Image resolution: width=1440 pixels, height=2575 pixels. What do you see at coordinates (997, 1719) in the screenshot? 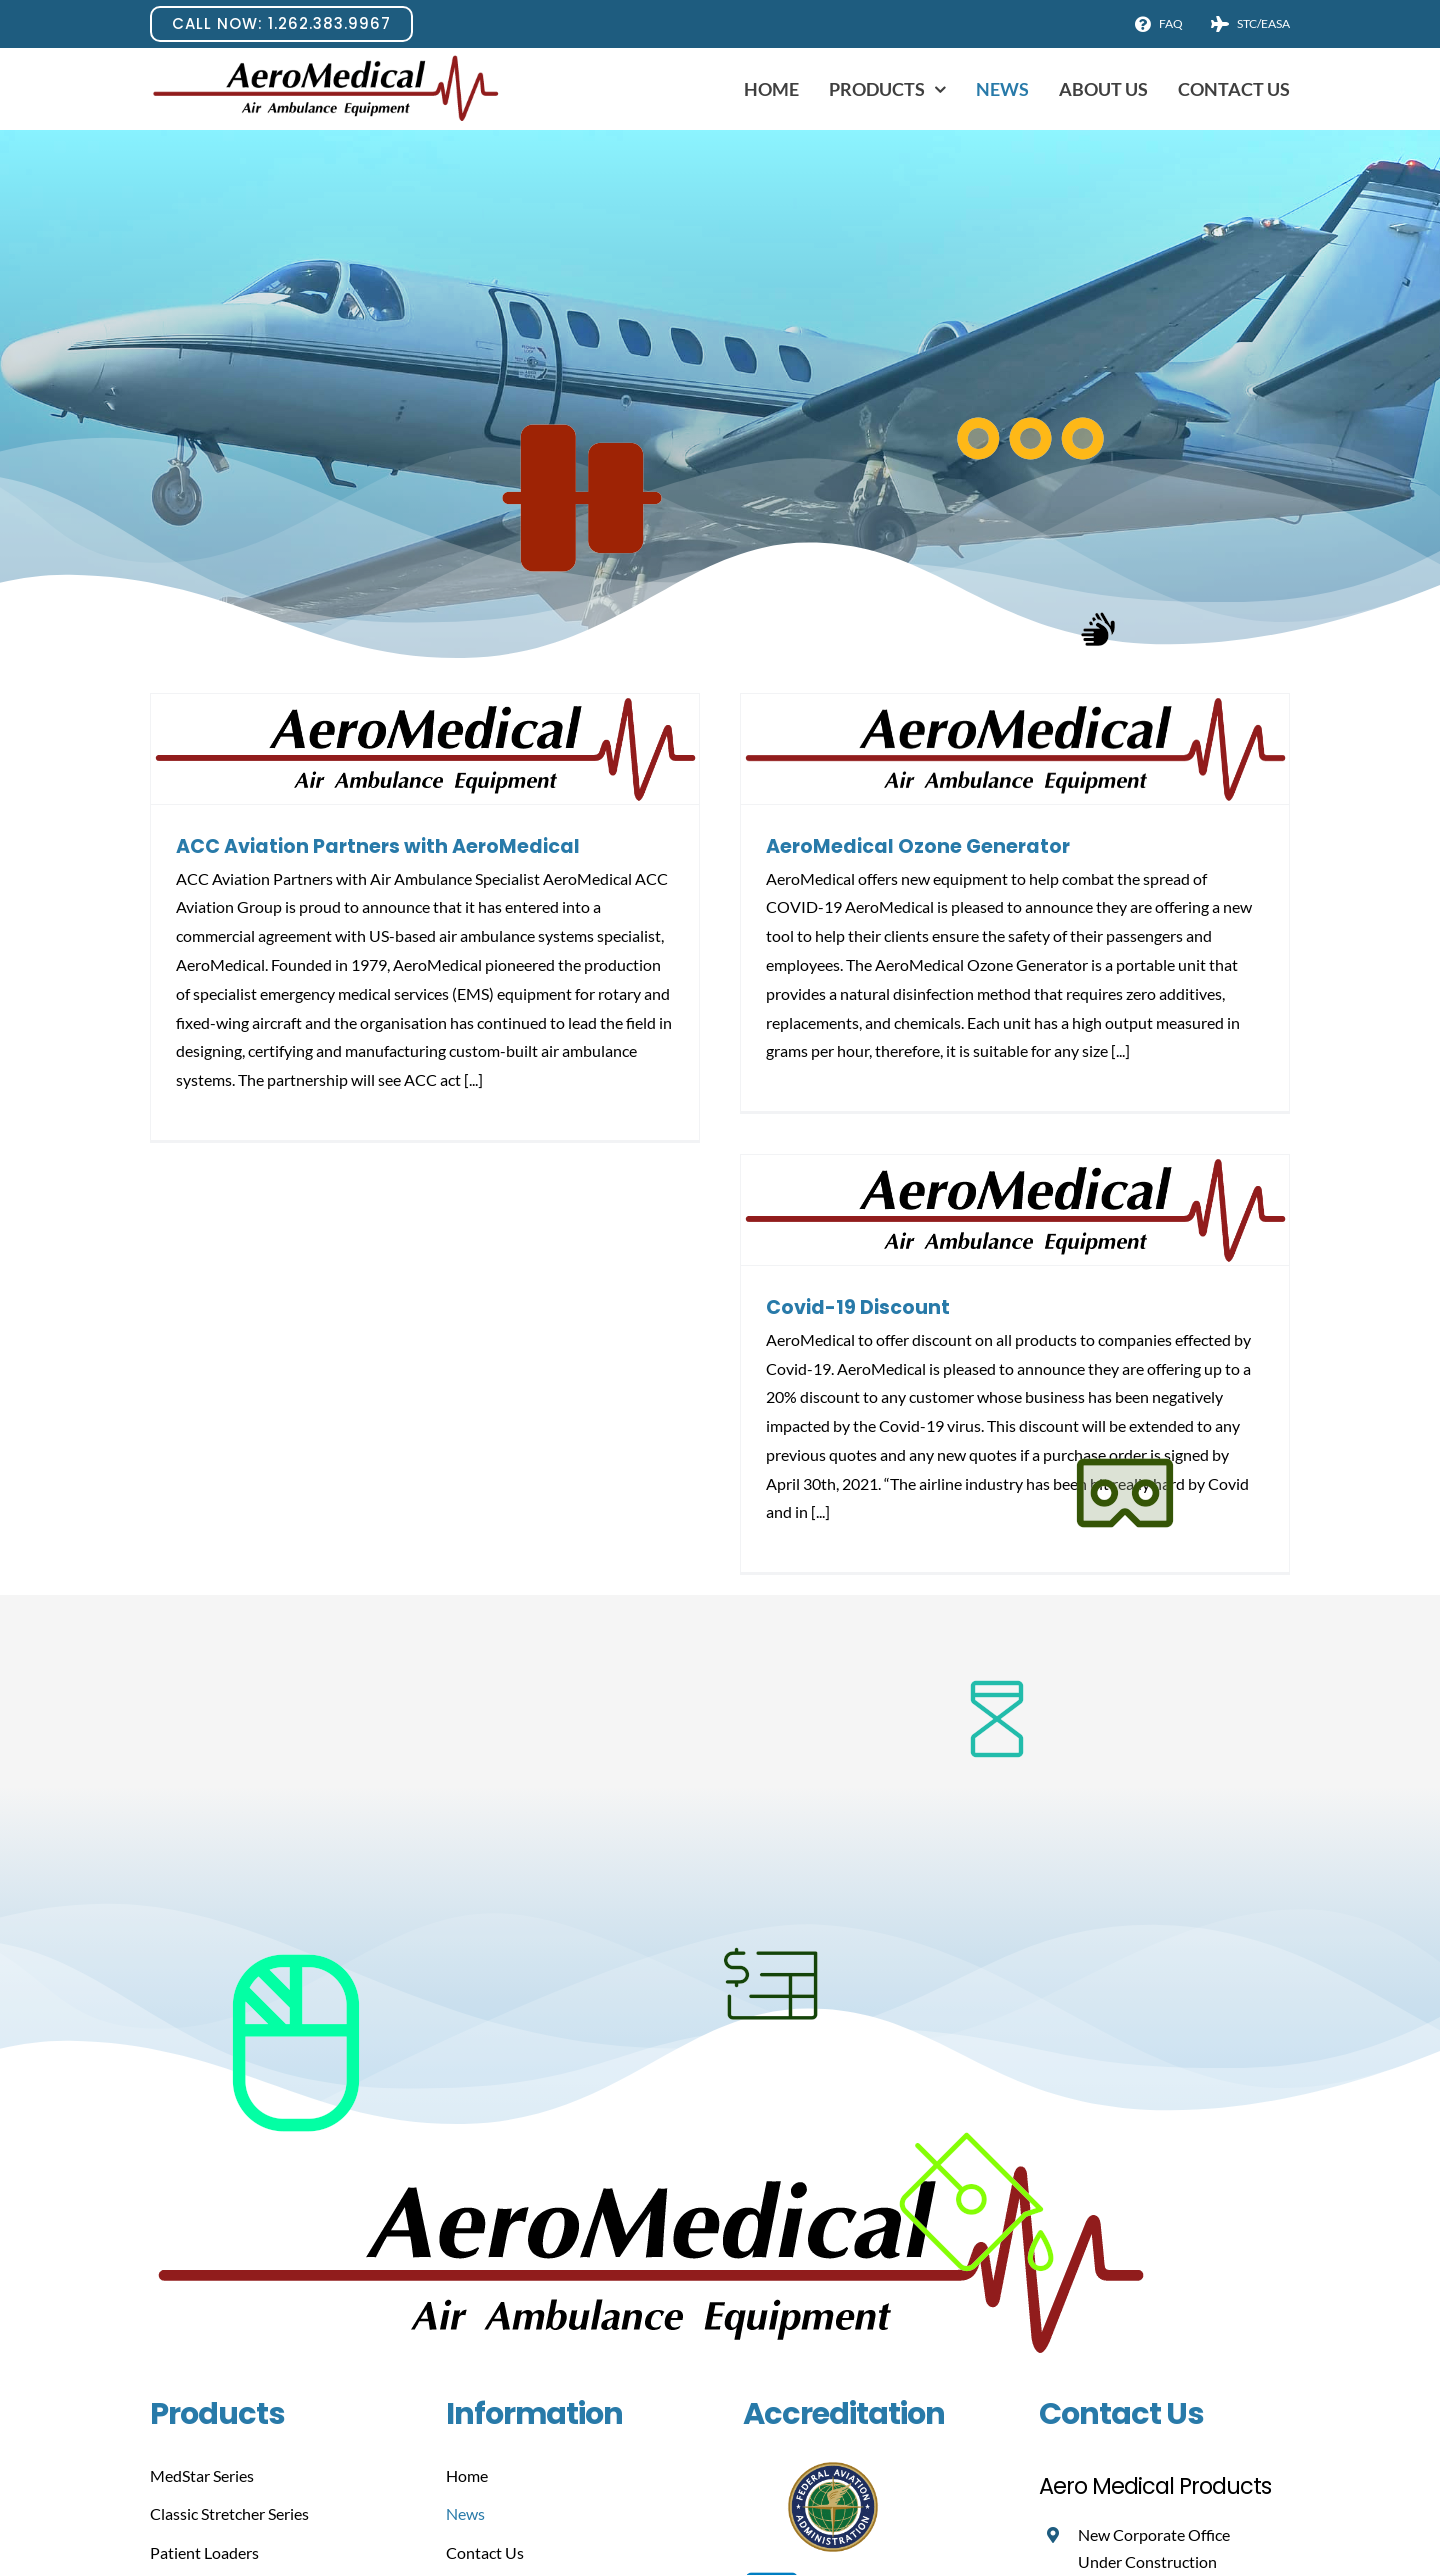
I see `indicates a timer or countdown in progress` at bounding box center [997, 1719].